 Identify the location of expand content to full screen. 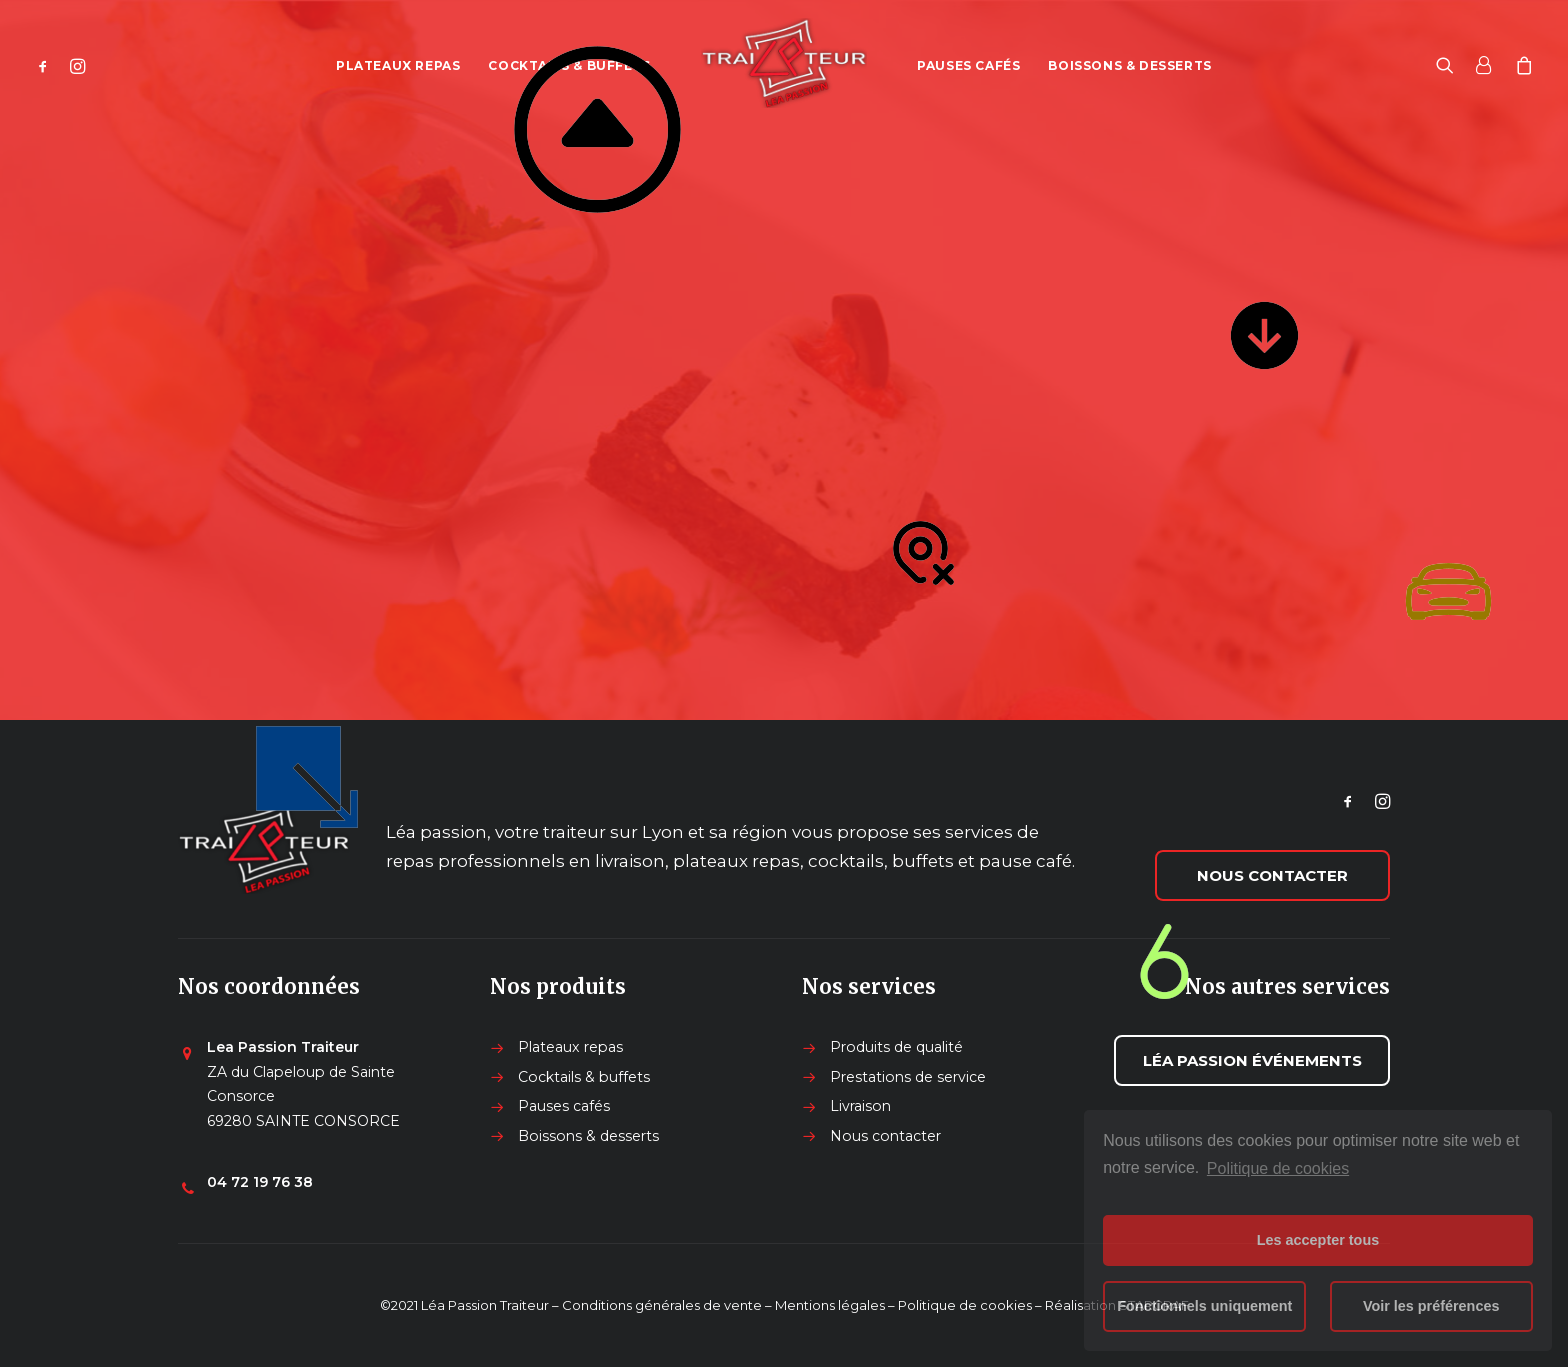
(307, 777).